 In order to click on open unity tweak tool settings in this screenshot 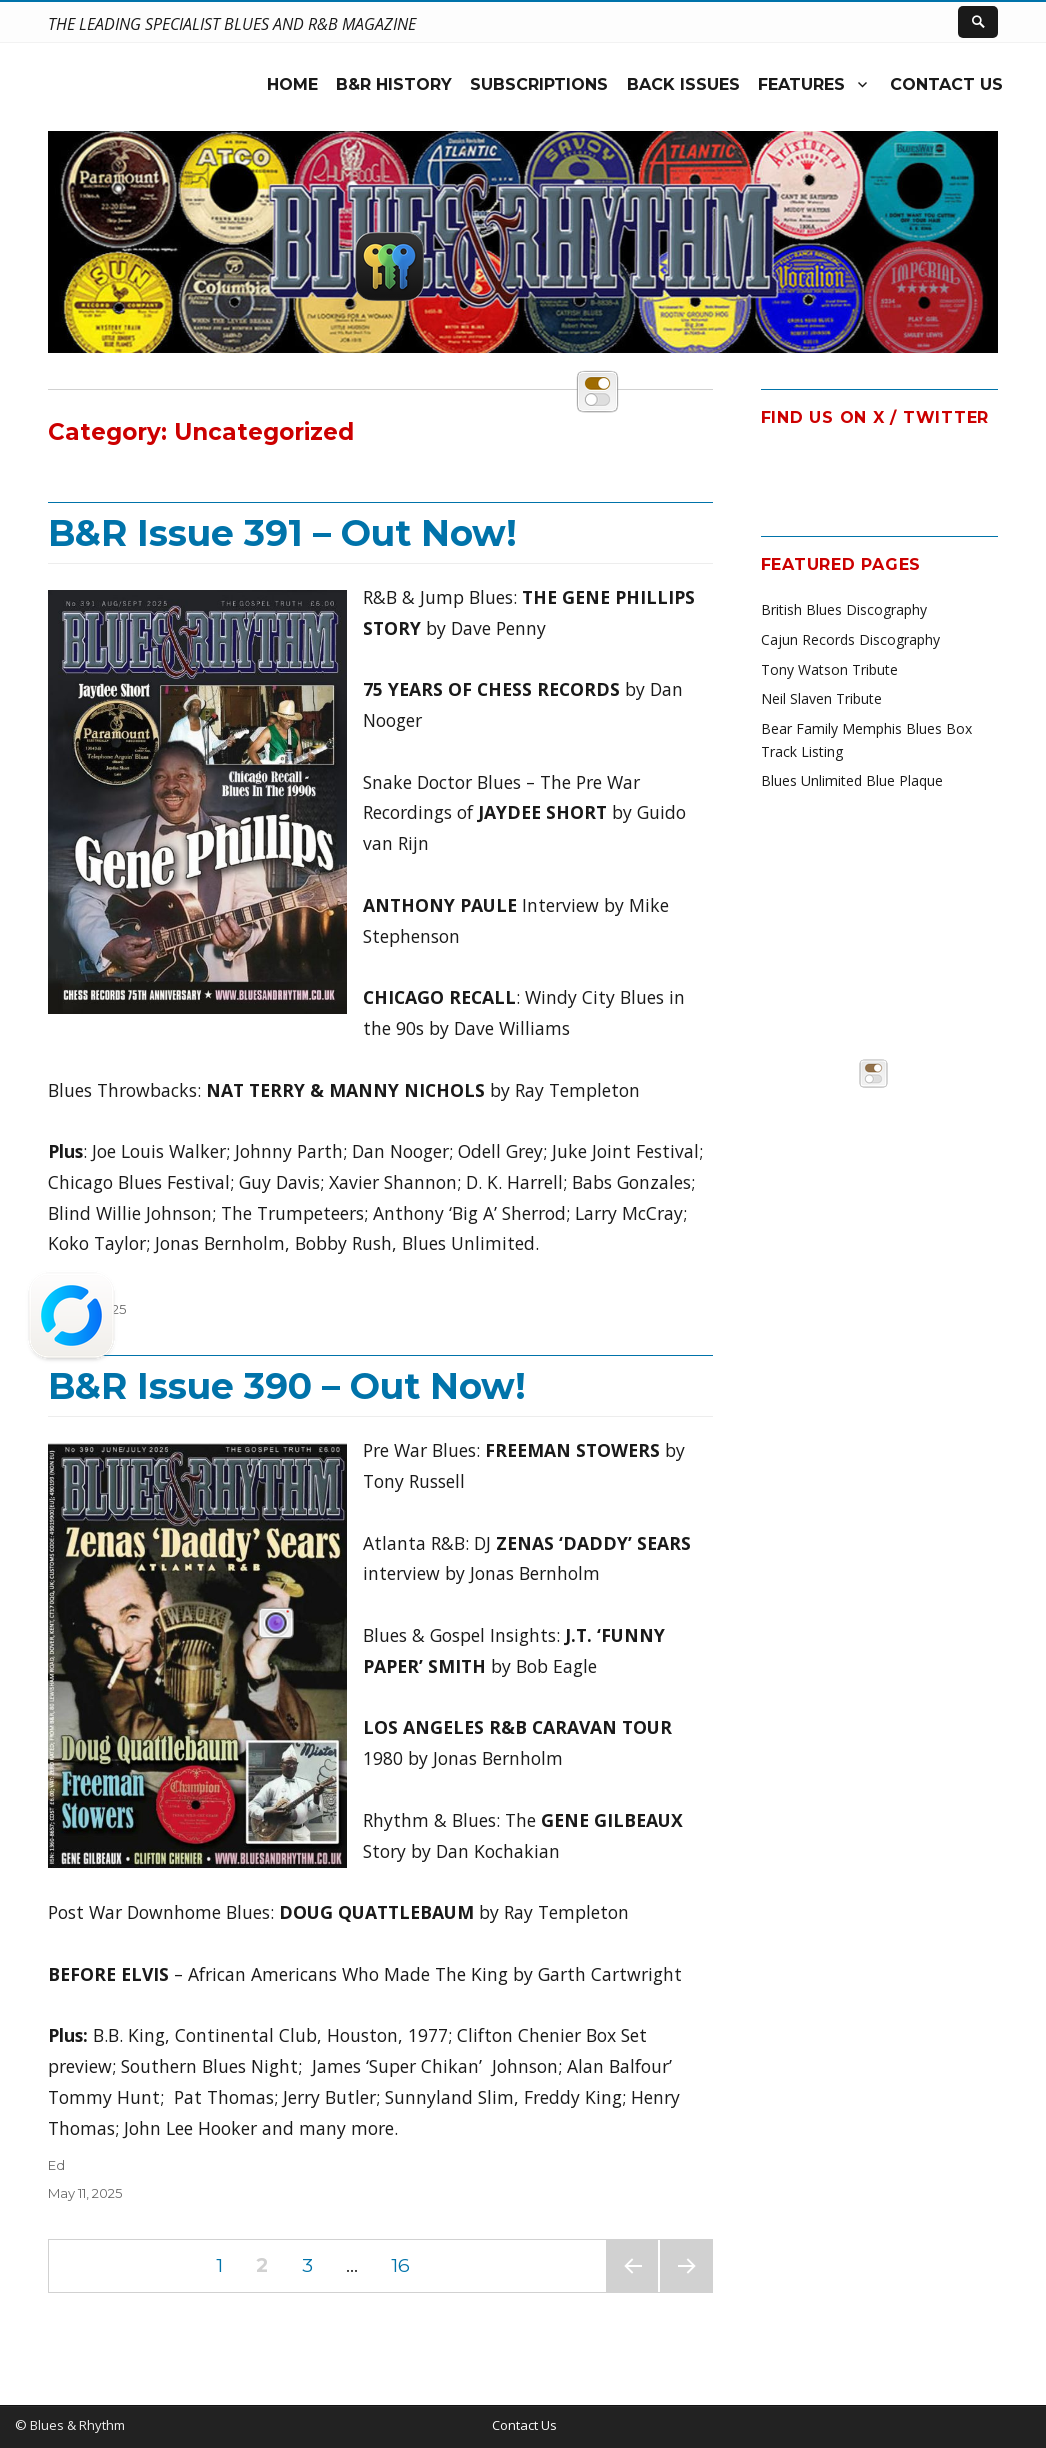, I will do `click(873, 1073)`.